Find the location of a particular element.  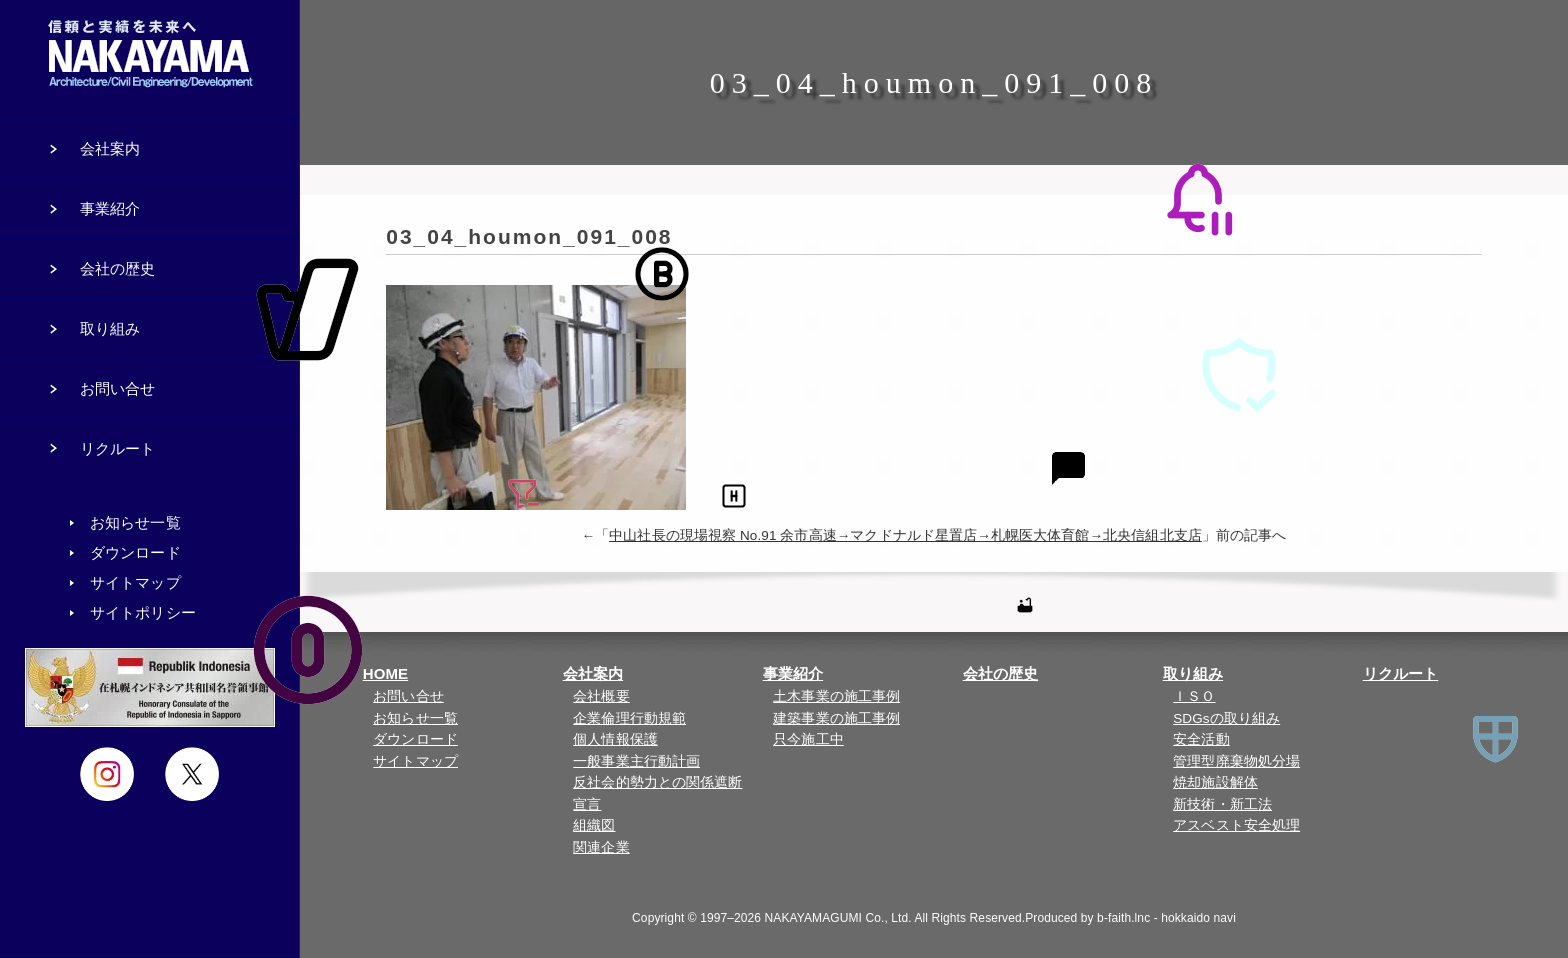

open kbin social platform is located at coordinates (307, 309).